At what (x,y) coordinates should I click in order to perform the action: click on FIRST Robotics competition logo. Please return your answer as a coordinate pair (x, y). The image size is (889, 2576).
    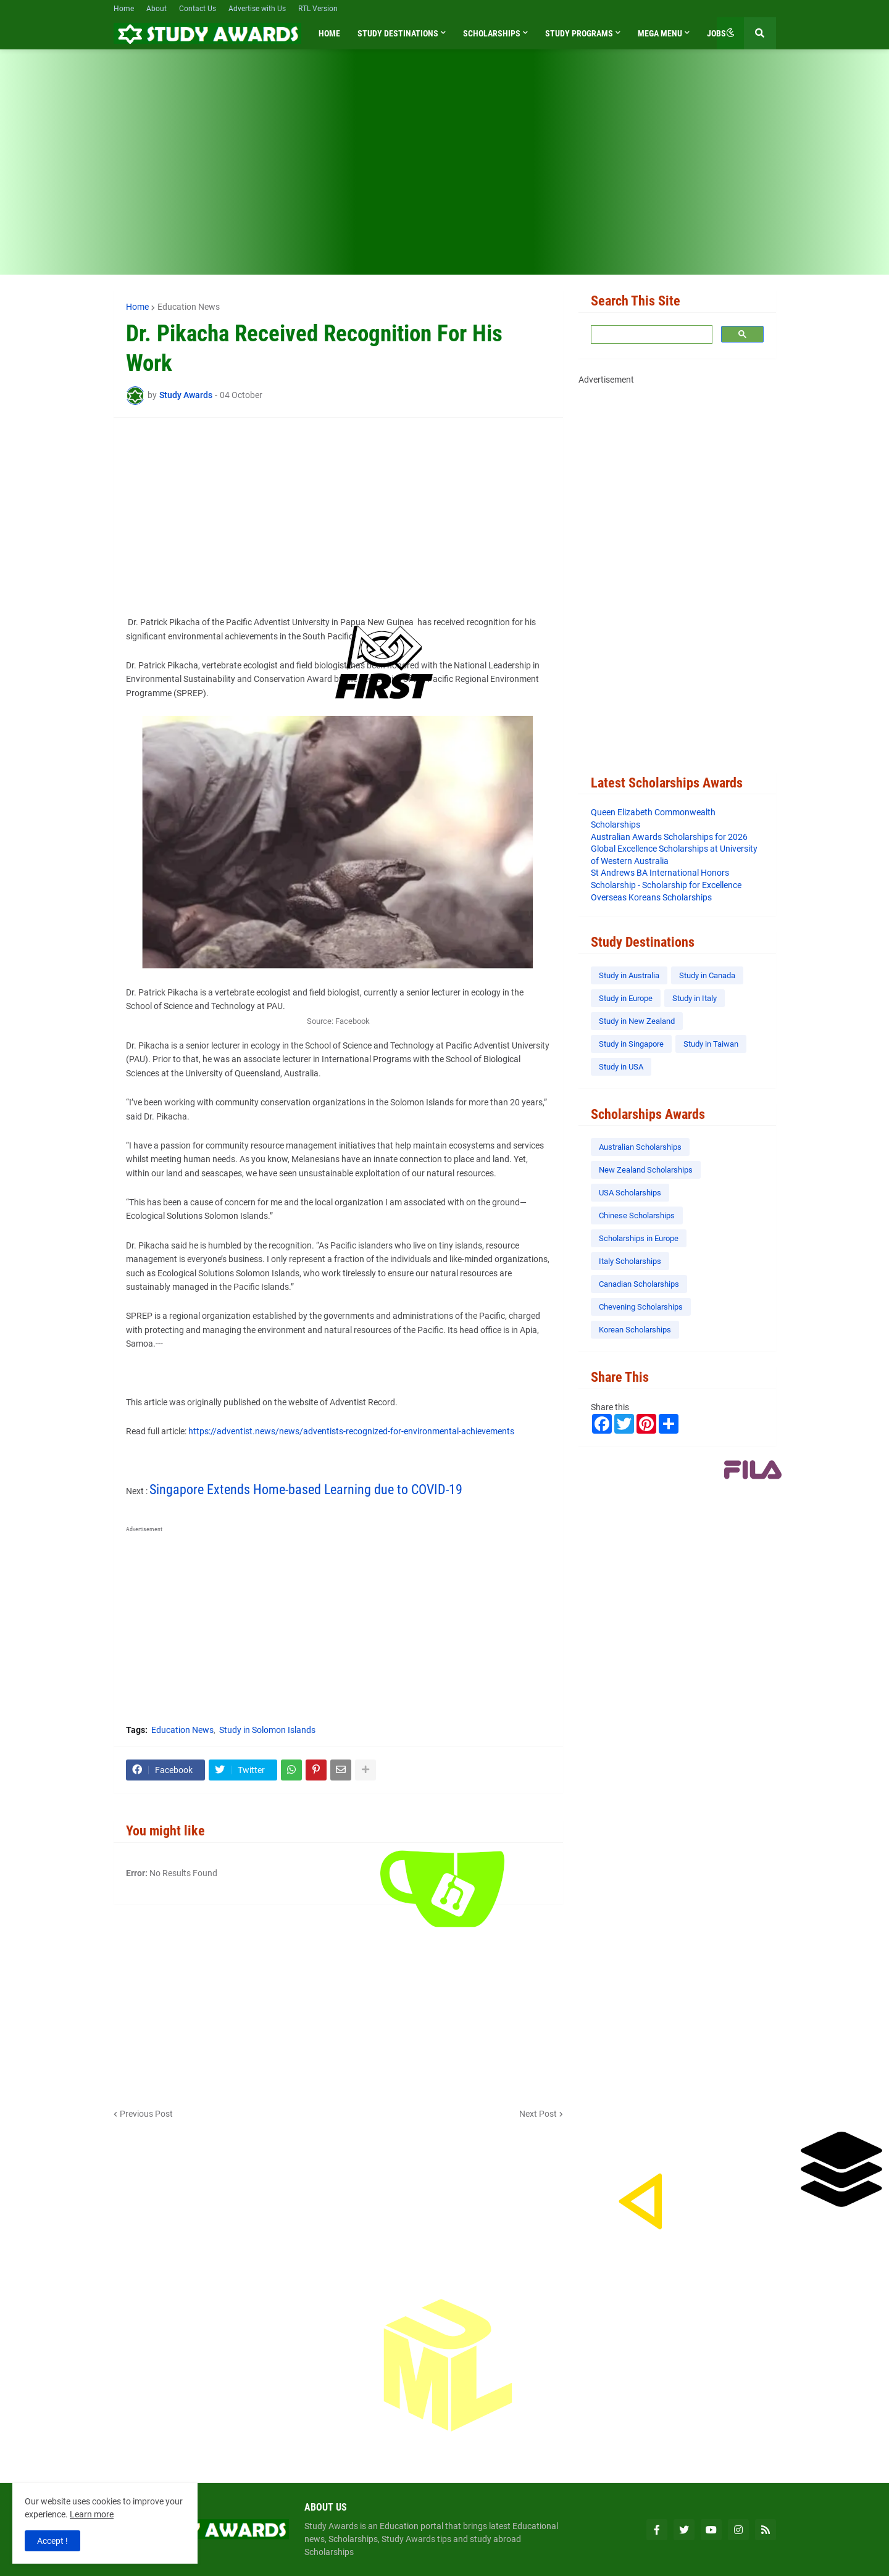
    Looking at the image, I should click on (384, 662).